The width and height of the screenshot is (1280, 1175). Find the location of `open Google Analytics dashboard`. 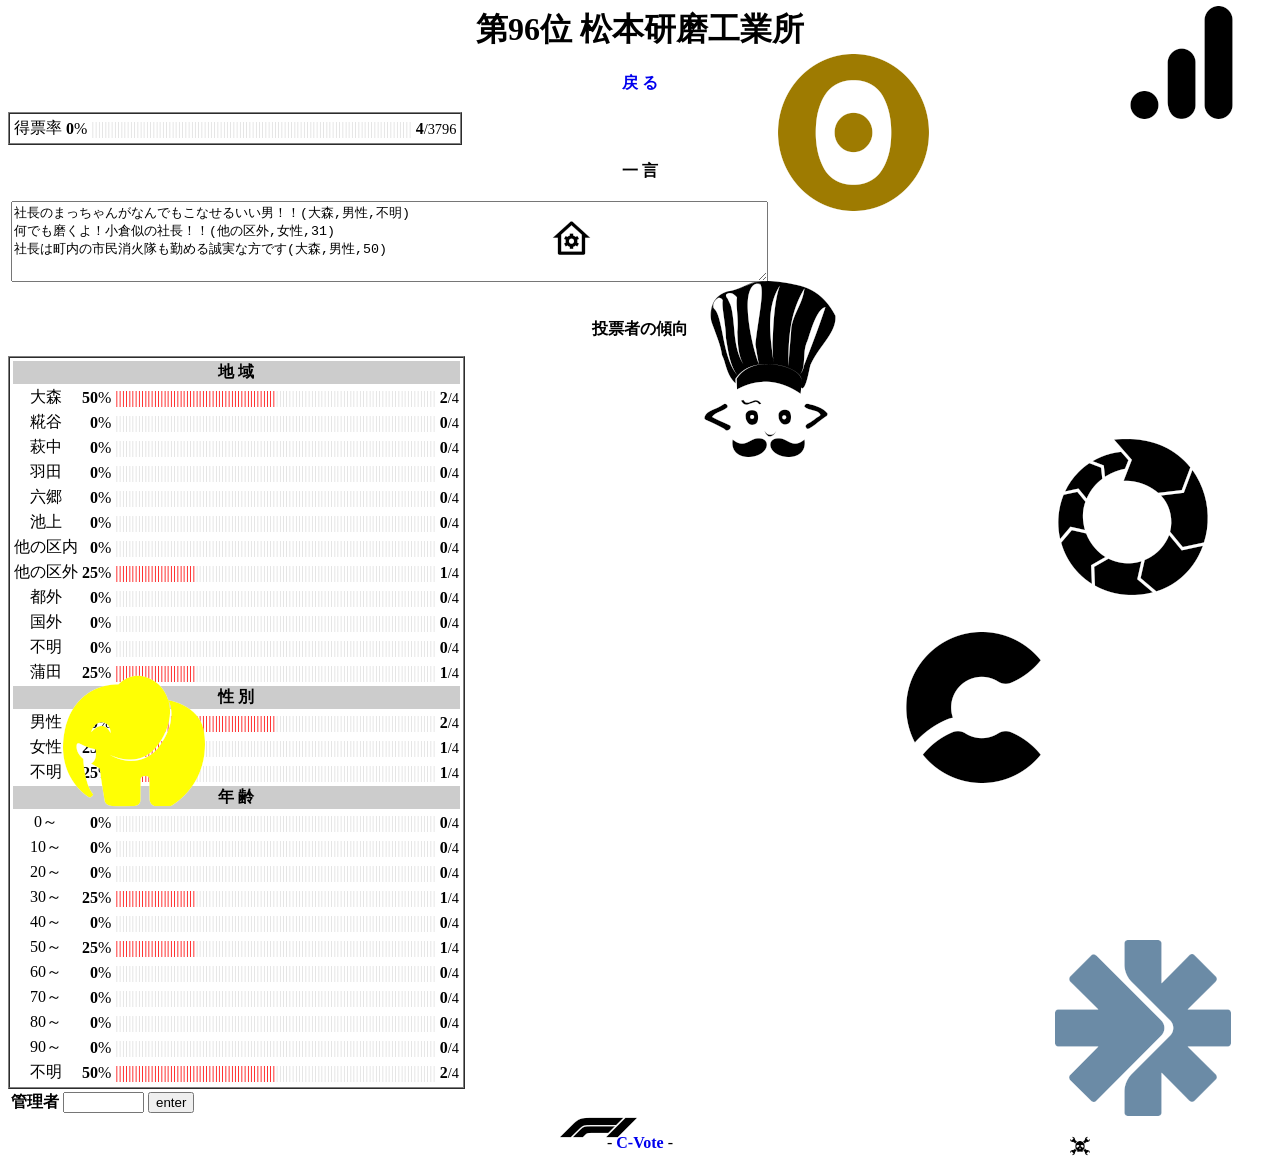

open Google Analytics dashboard is located at coordinates (1181, 62).